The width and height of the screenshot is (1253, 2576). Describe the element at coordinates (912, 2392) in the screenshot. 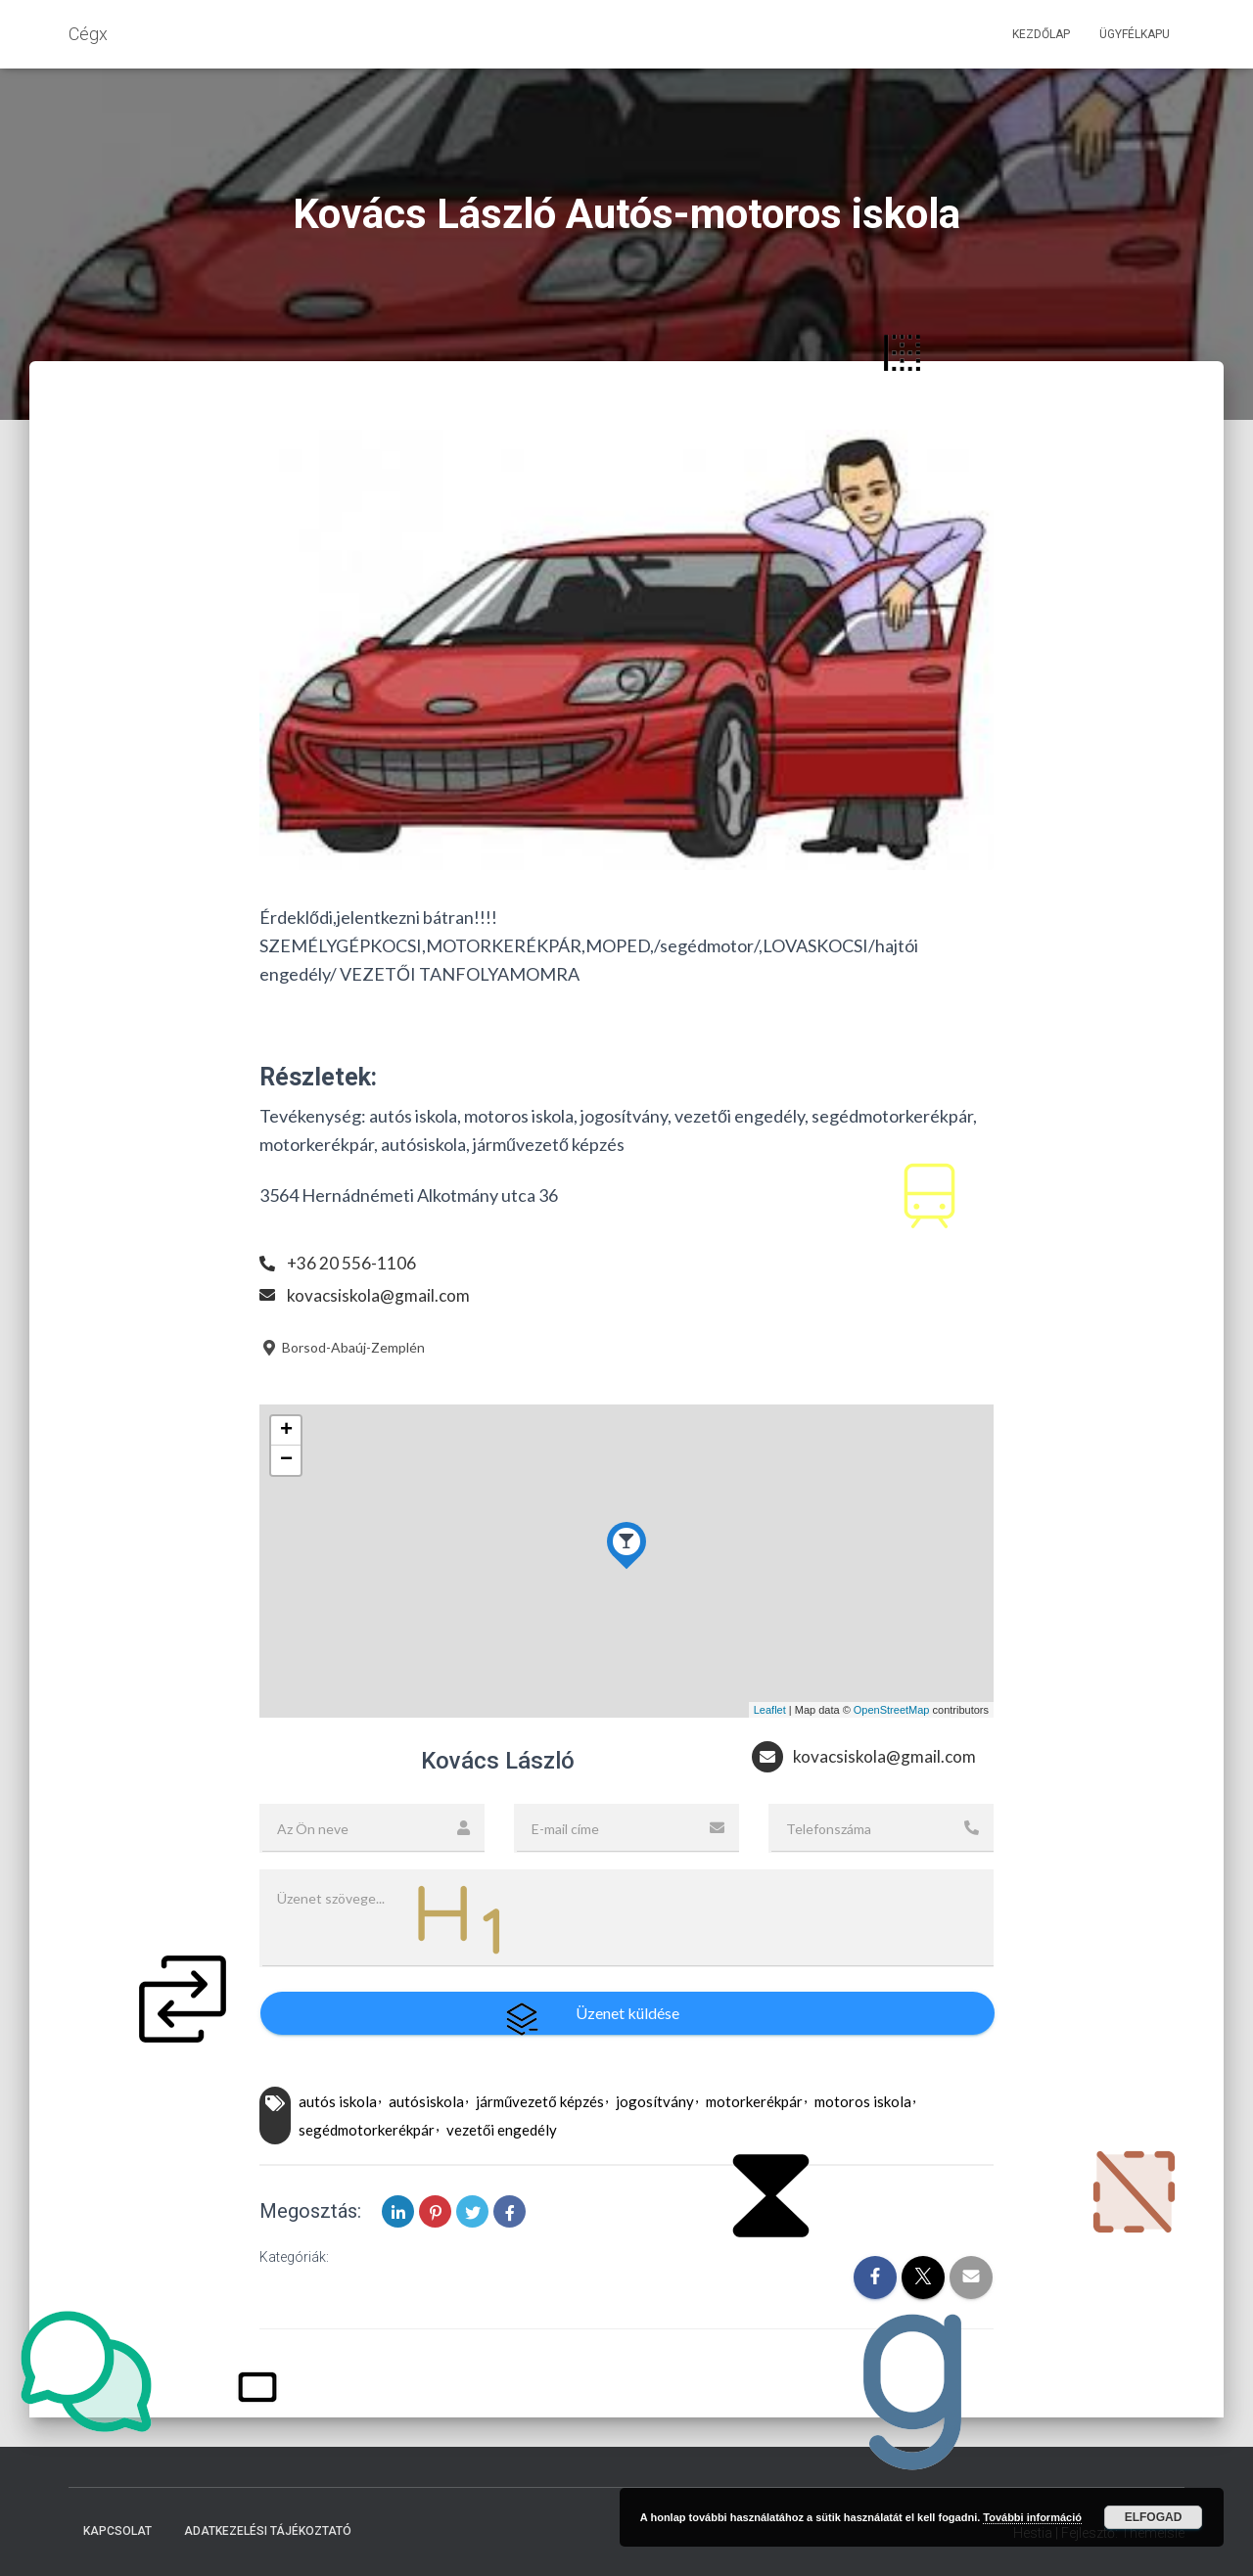

I see `open the Goodreads app` at that location.